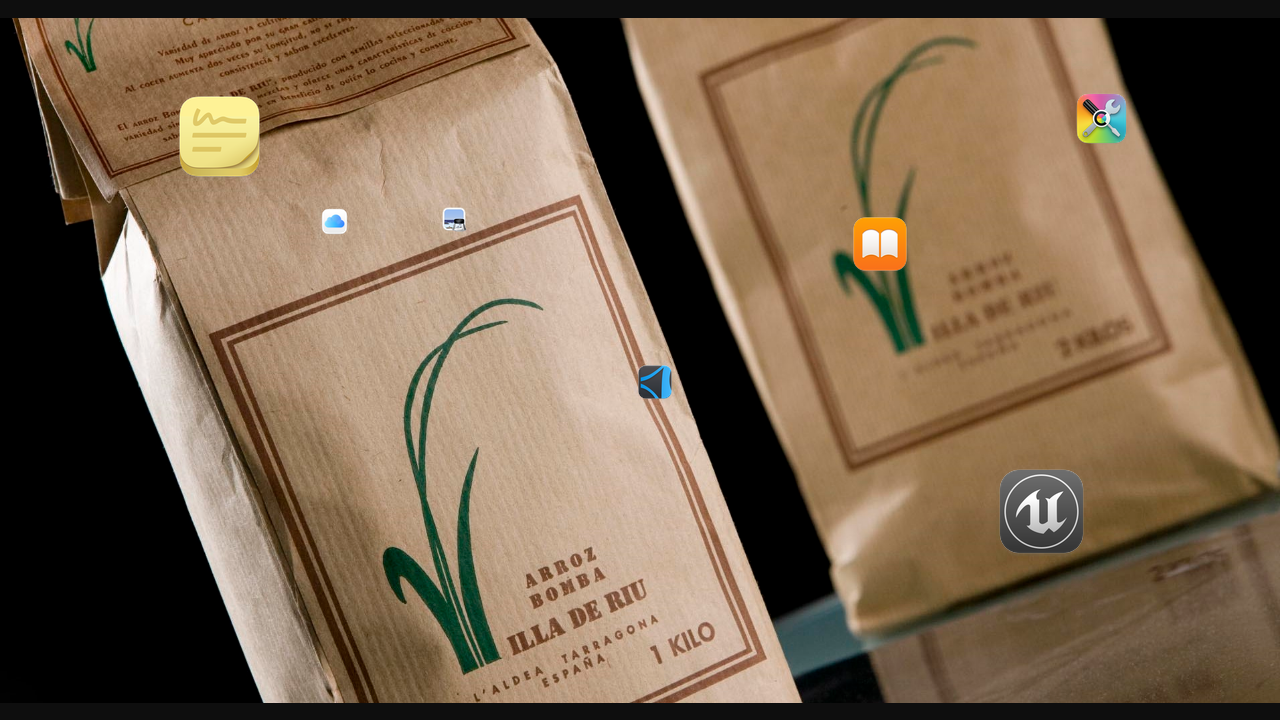 The image size is (1280, 720). What do you see at coordinates (454, 219) in the screenshot?
I see `open Preview app to view images and PDFs` at bounding box center [454, 219].